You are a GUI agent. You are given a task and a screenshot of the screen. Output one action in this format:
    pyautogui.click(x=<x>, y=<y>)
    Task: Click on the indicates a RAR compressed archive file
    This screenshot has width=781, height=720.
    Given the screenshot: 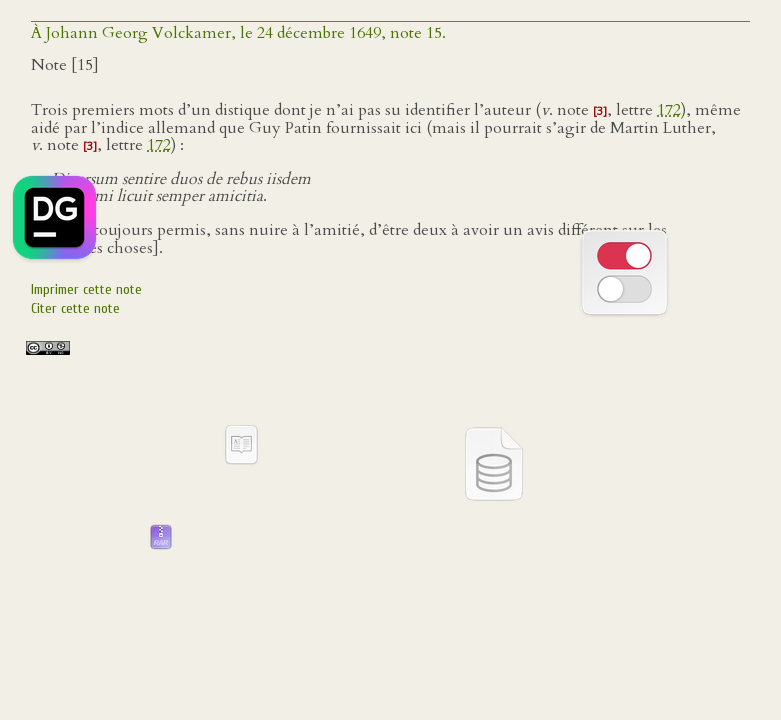 What is the action you would take?
    pyautogui.click(x=161, y=537)
    